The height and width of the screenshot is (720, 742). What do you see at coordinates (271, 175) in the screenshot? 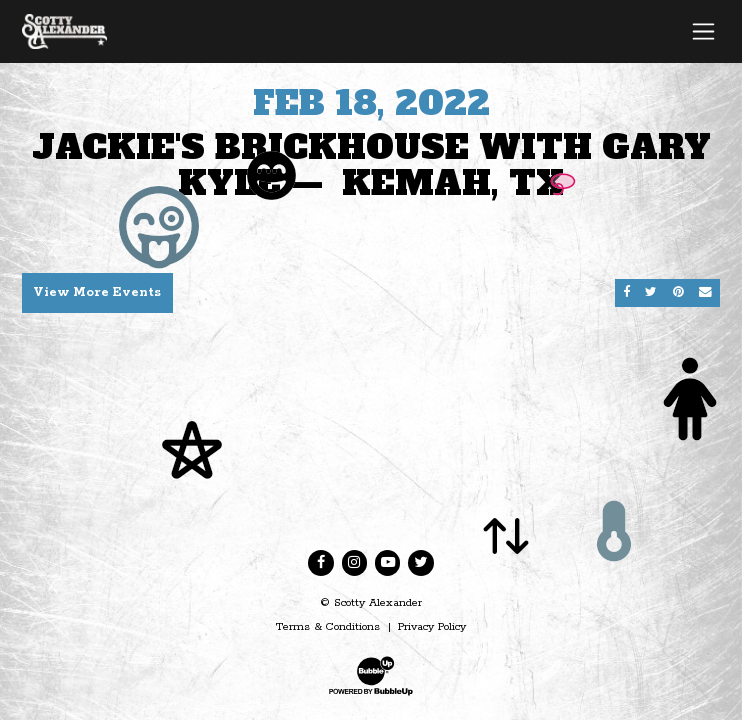
I see `add a reaction to a message` at bounding box center [271, 175].